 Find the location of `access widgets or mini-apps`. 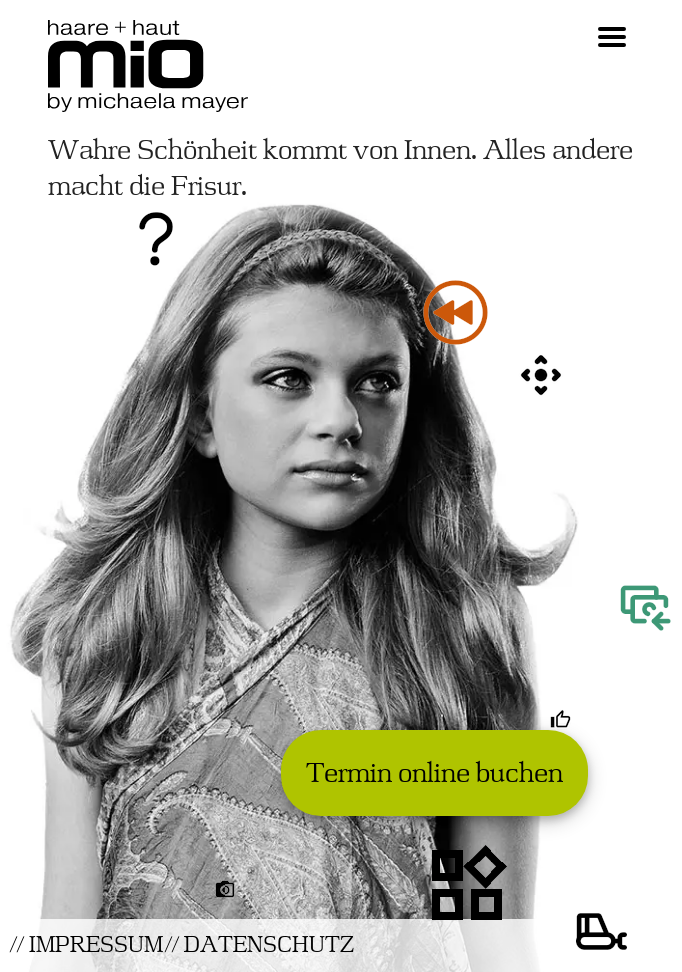

access widgets or mini-apps is located at coordinates (467, 885).